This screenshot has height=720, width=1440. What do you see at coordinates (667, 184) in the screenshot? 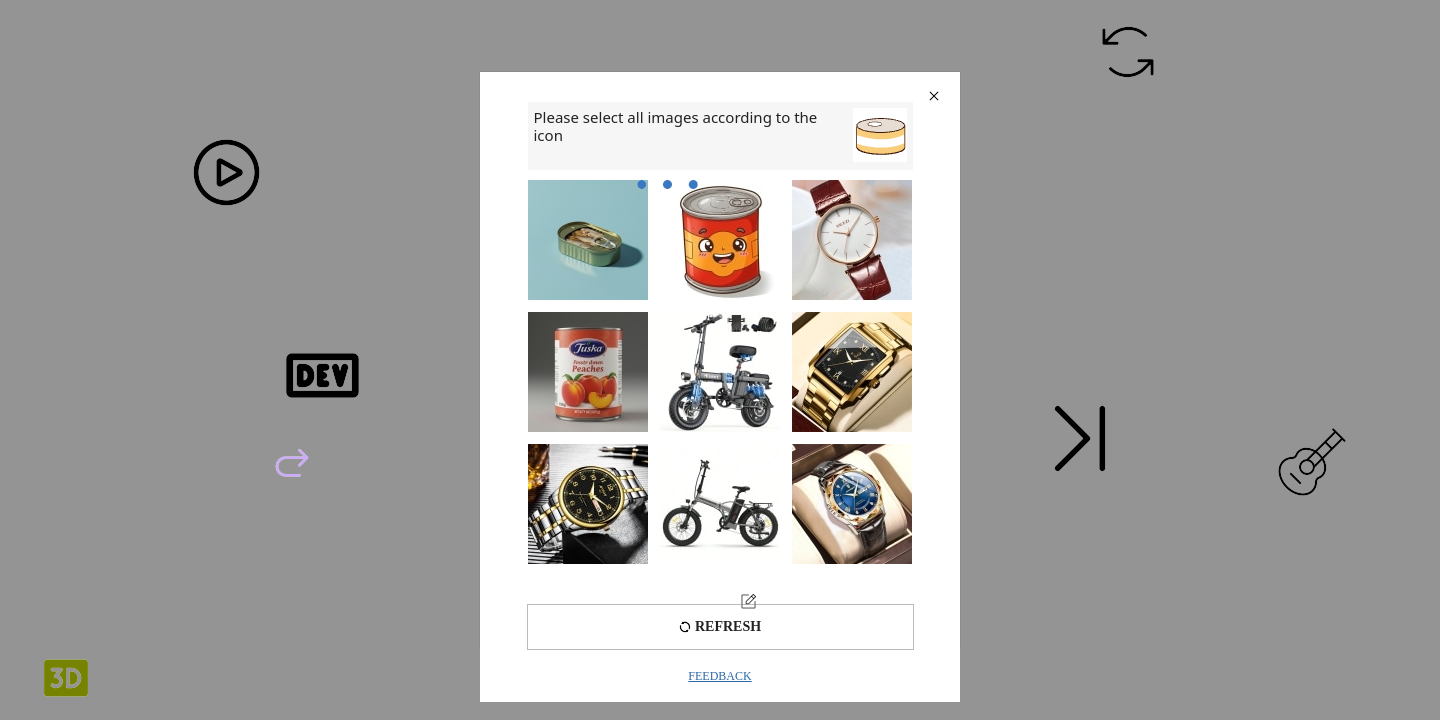
I see `open more options menu` at bounding box center [667, 184].